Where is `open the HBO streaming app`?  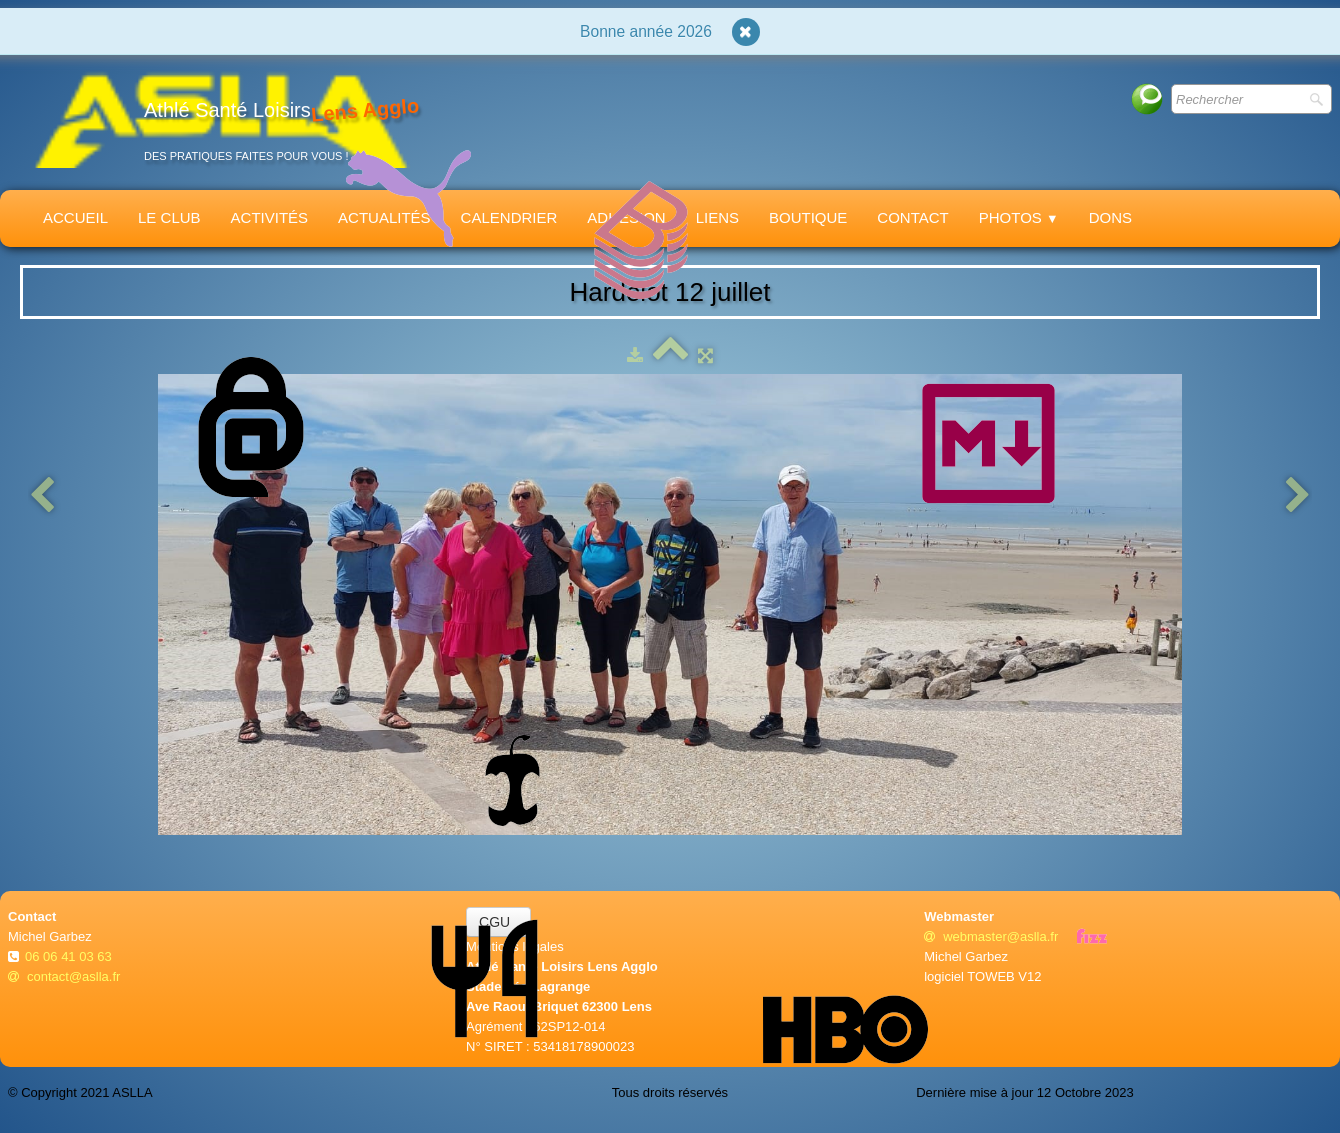 open the HBO streaming app is located at coordinates (845, 1029).